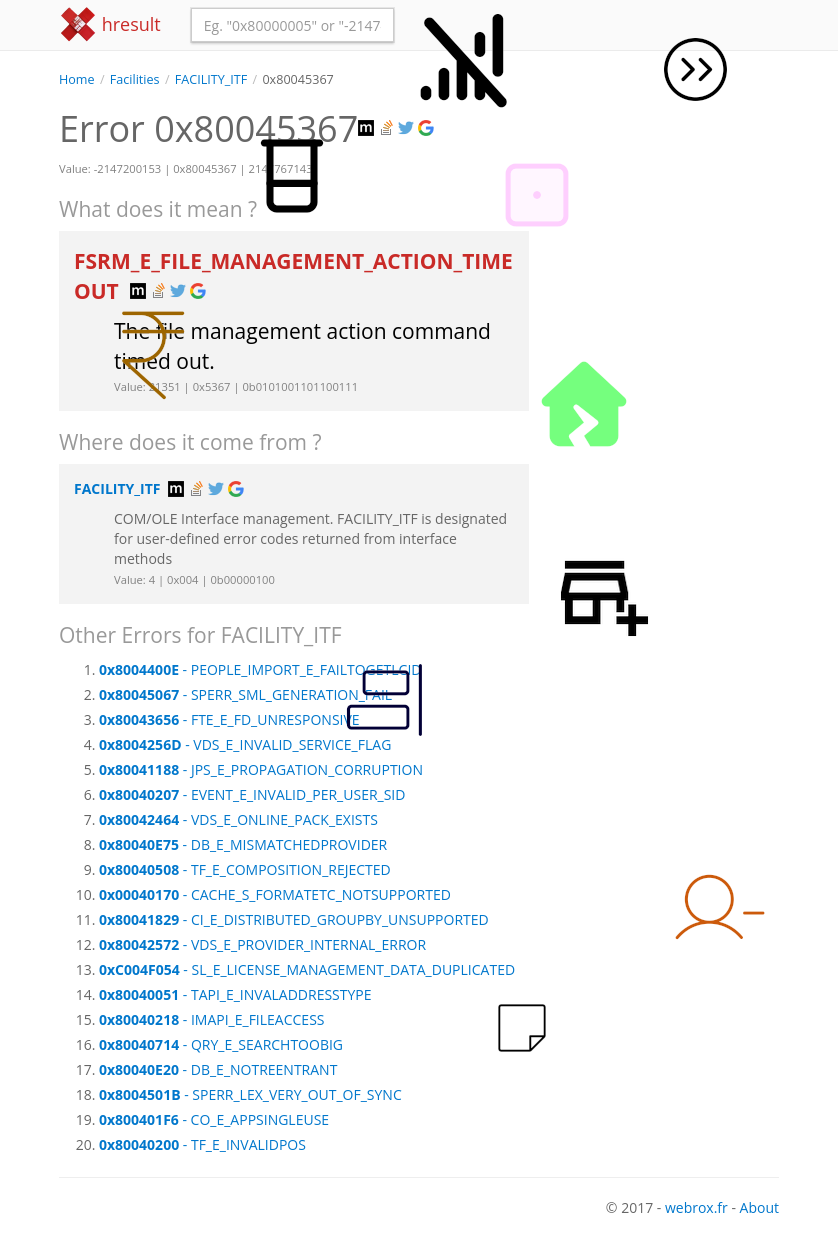  I want to click on add a new business location, so click(604, 592).